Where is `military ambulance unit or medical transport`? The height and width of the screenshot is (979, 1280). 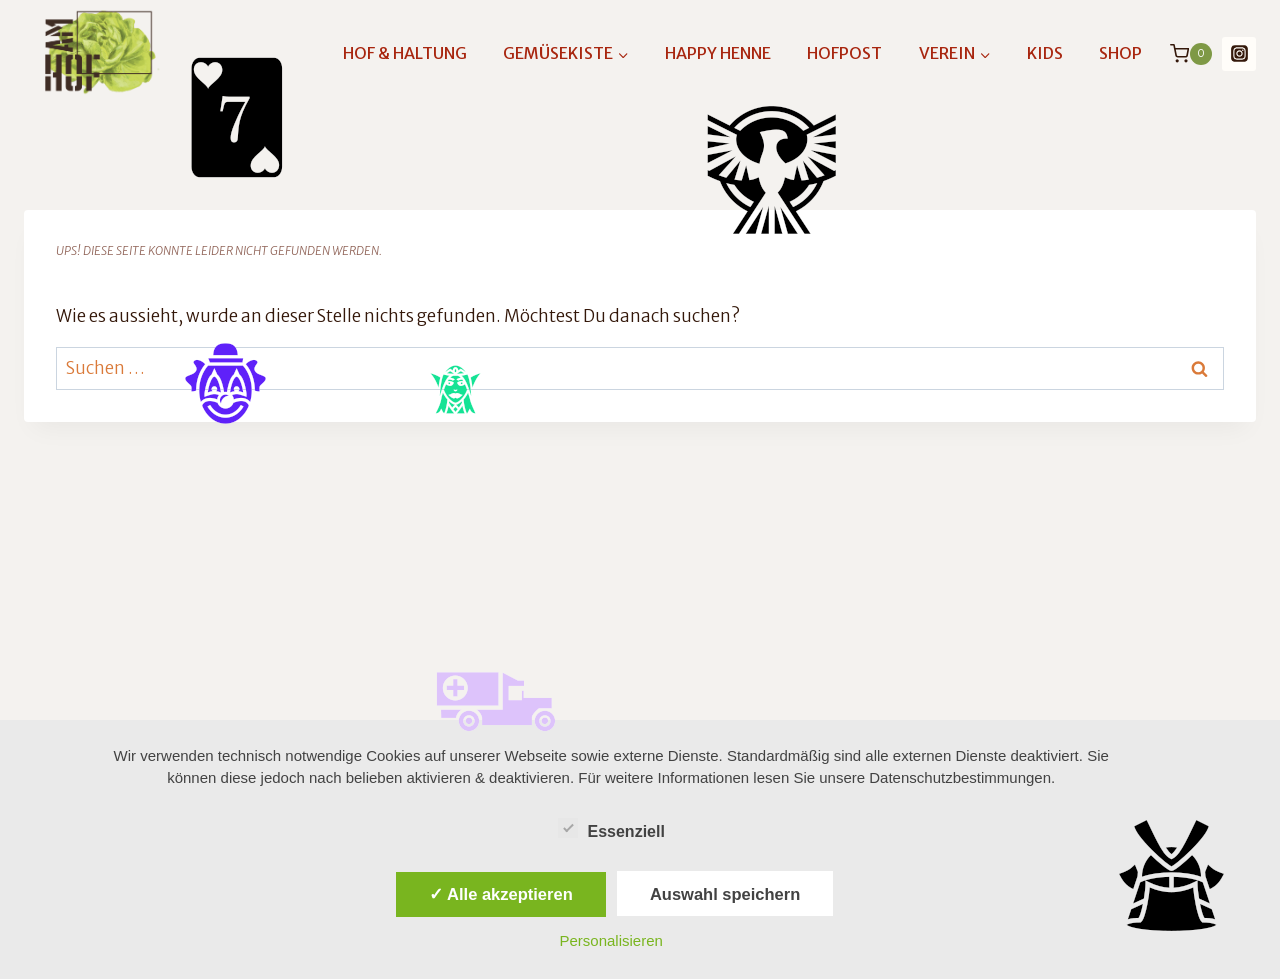
military ambulance unit or medical transport is located at coordinates (496, 701).